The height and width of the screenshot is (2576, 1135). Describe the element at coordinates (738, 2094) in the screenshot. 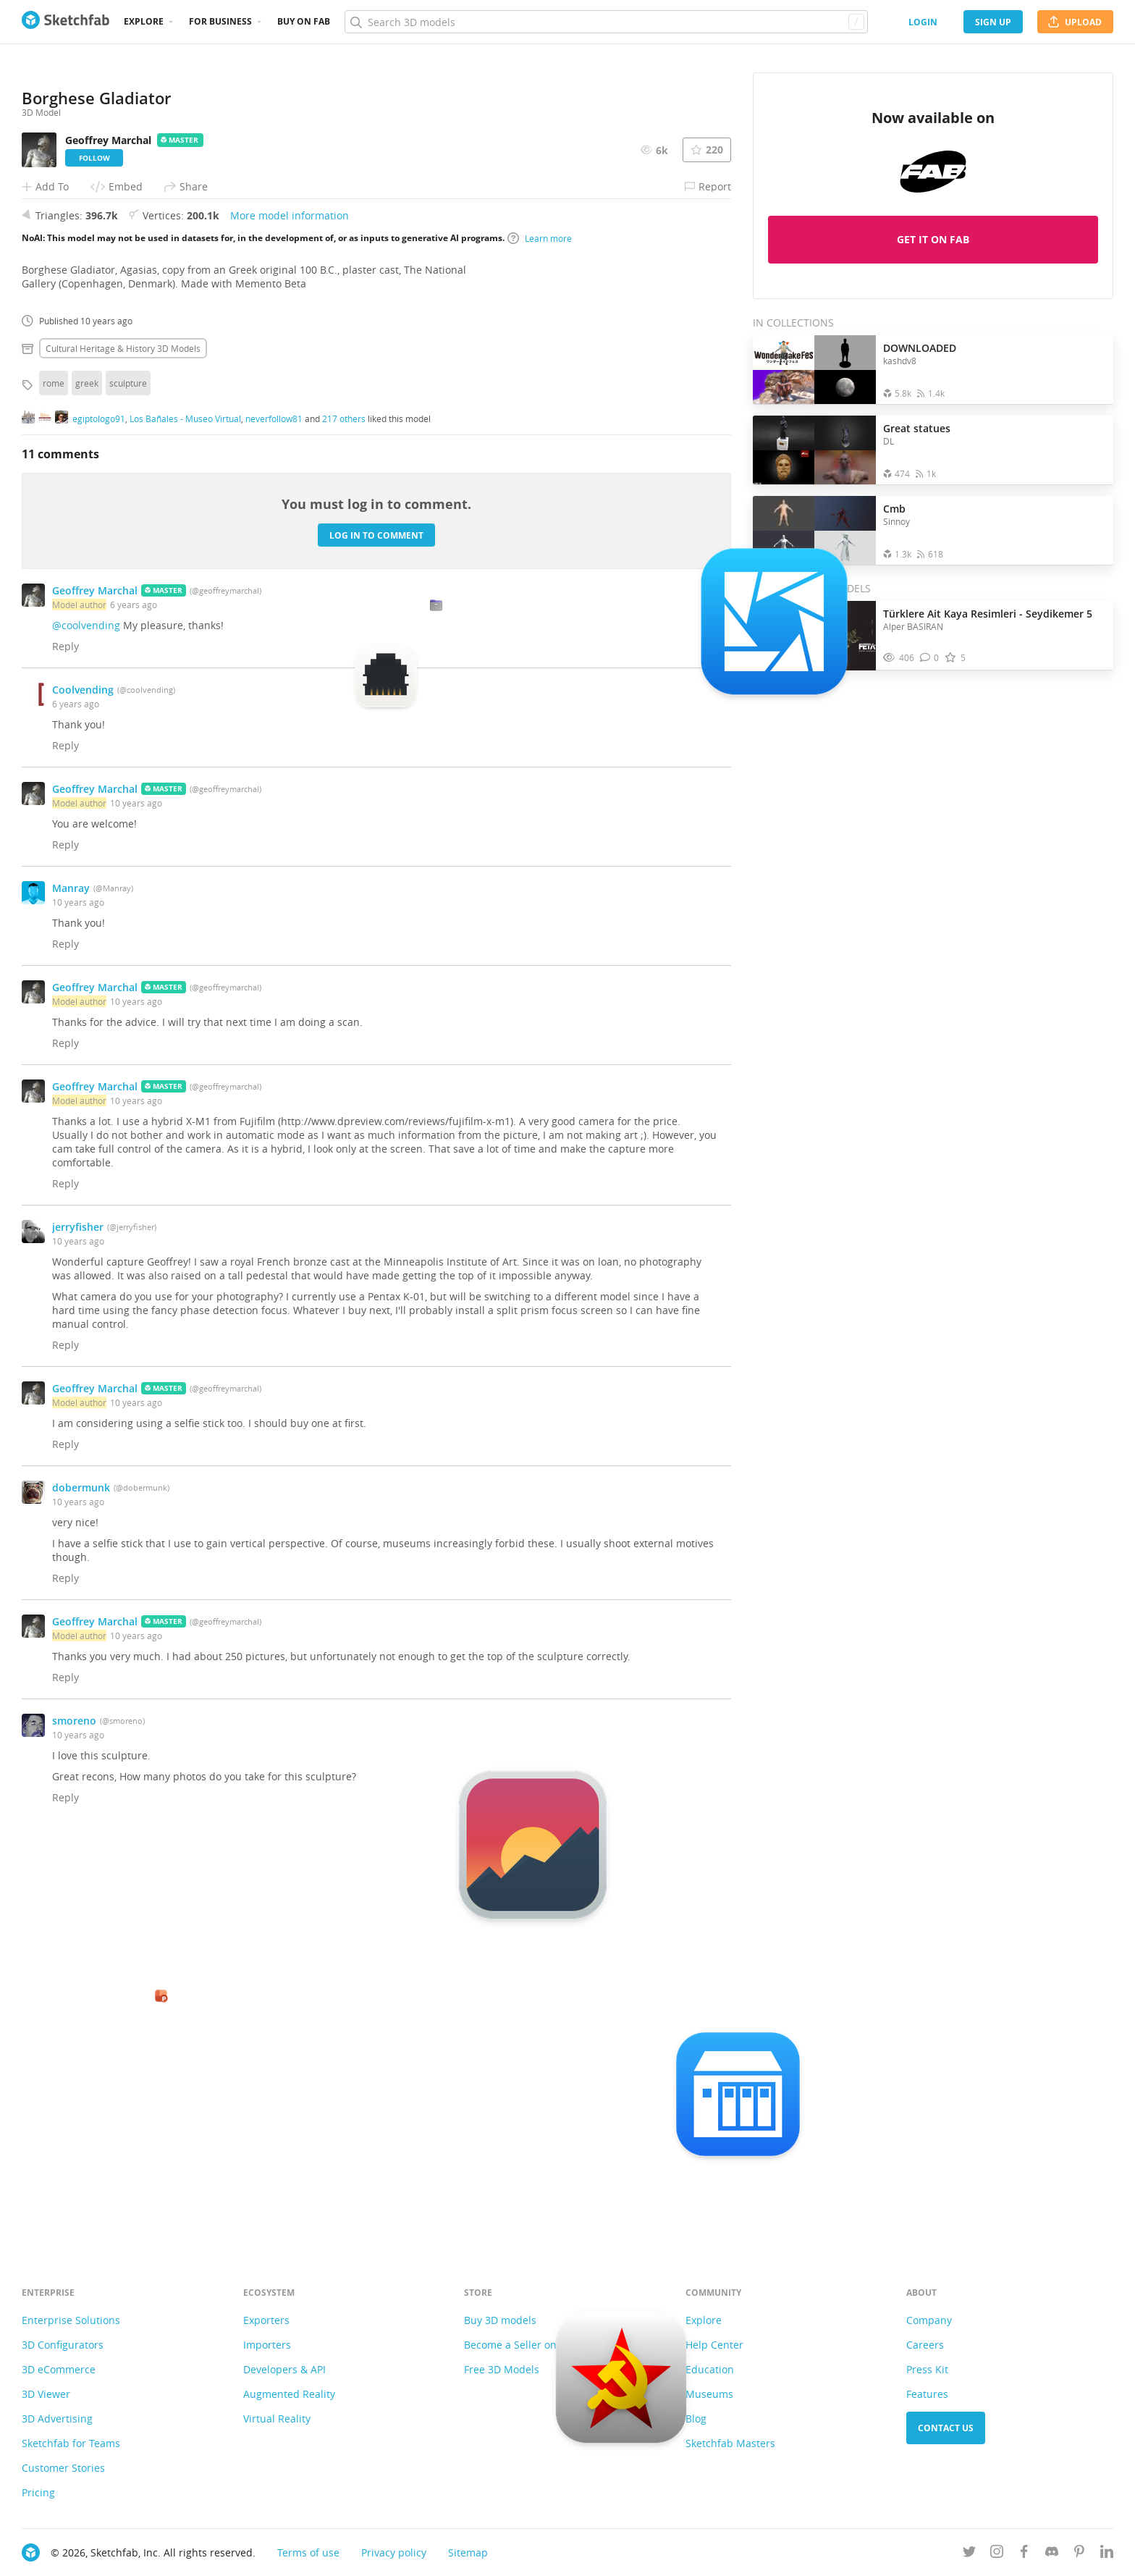

I see `open synology nas management app` at that location.